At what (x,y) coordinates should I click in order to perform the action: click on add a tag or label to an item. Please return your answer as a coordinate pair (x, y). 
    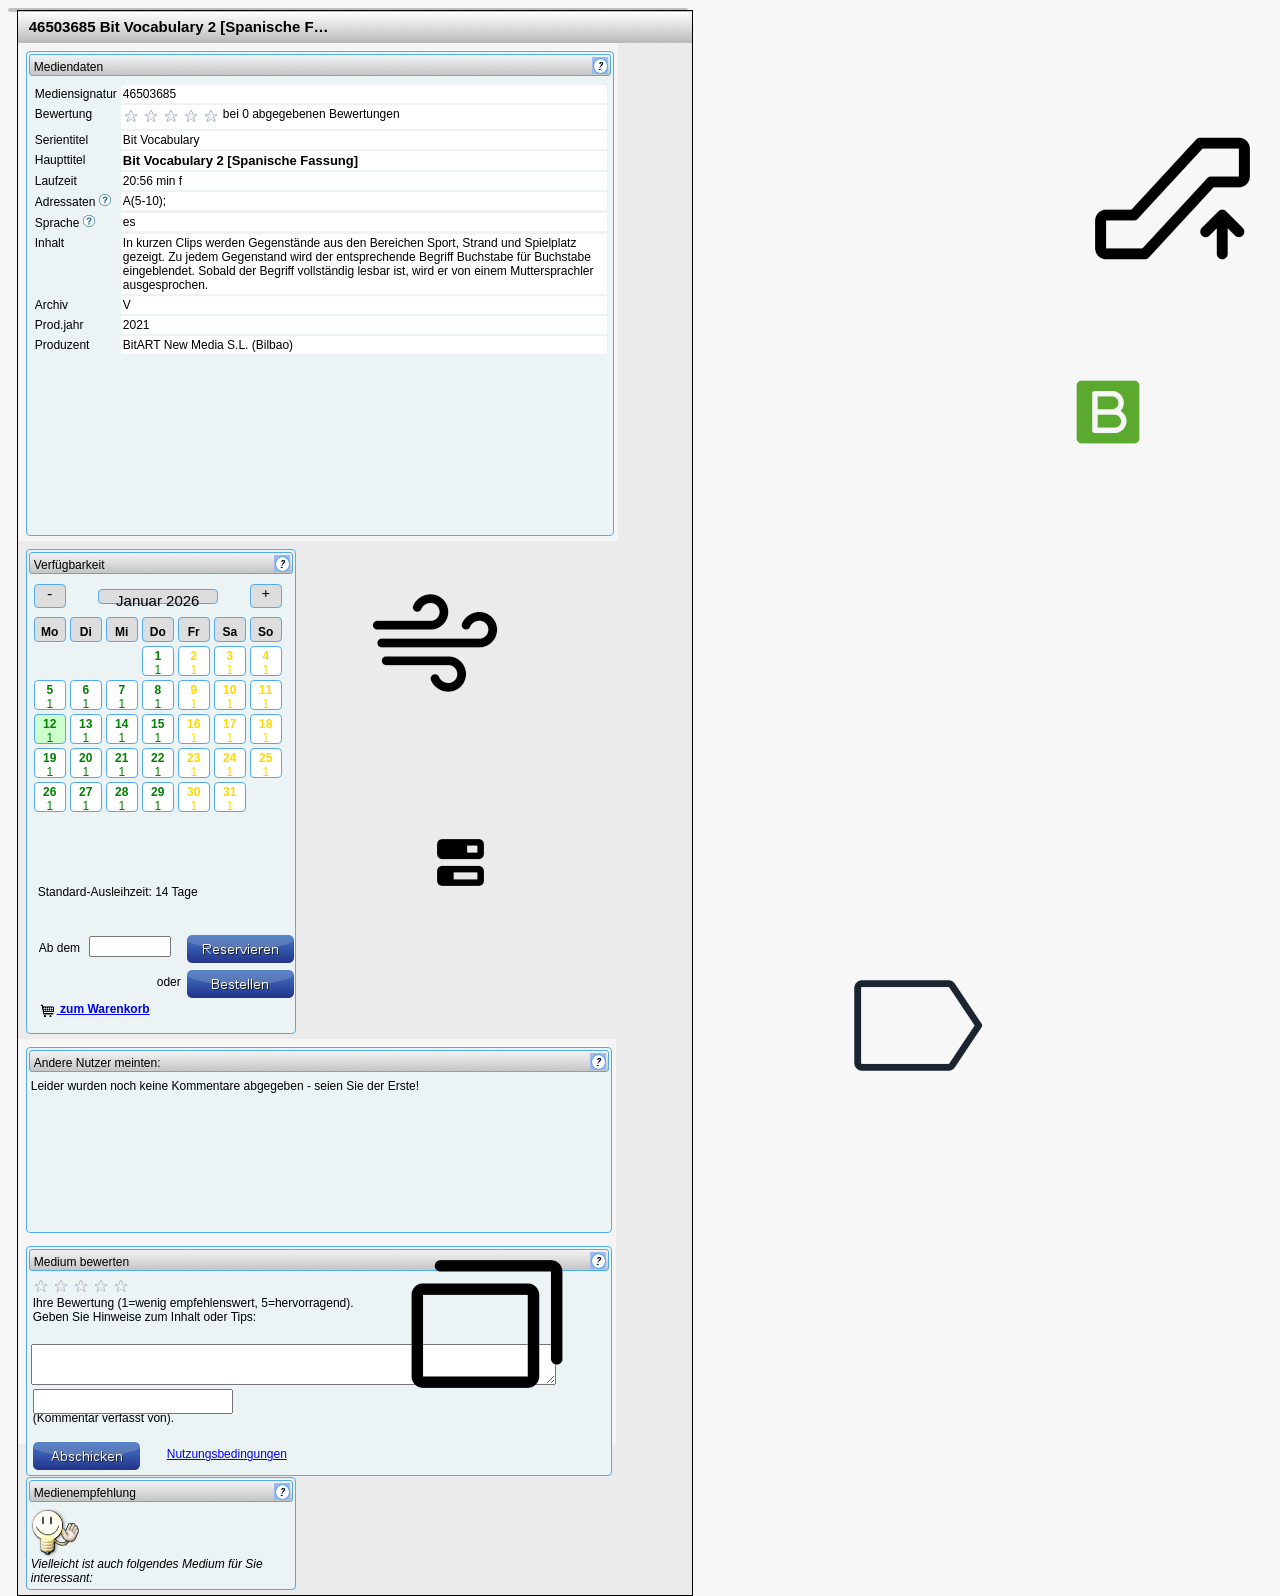
    Looking at the image, I should click on (913, 1025).